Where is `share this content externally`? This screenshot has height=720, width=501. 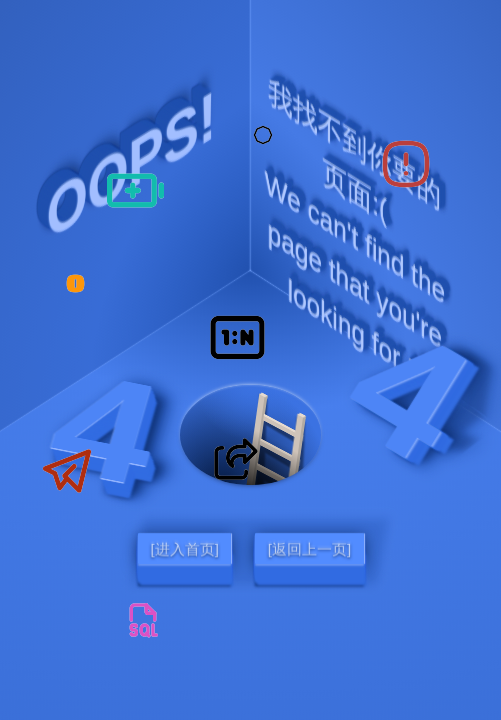
share this content externally is located at coordinates (235, 459).